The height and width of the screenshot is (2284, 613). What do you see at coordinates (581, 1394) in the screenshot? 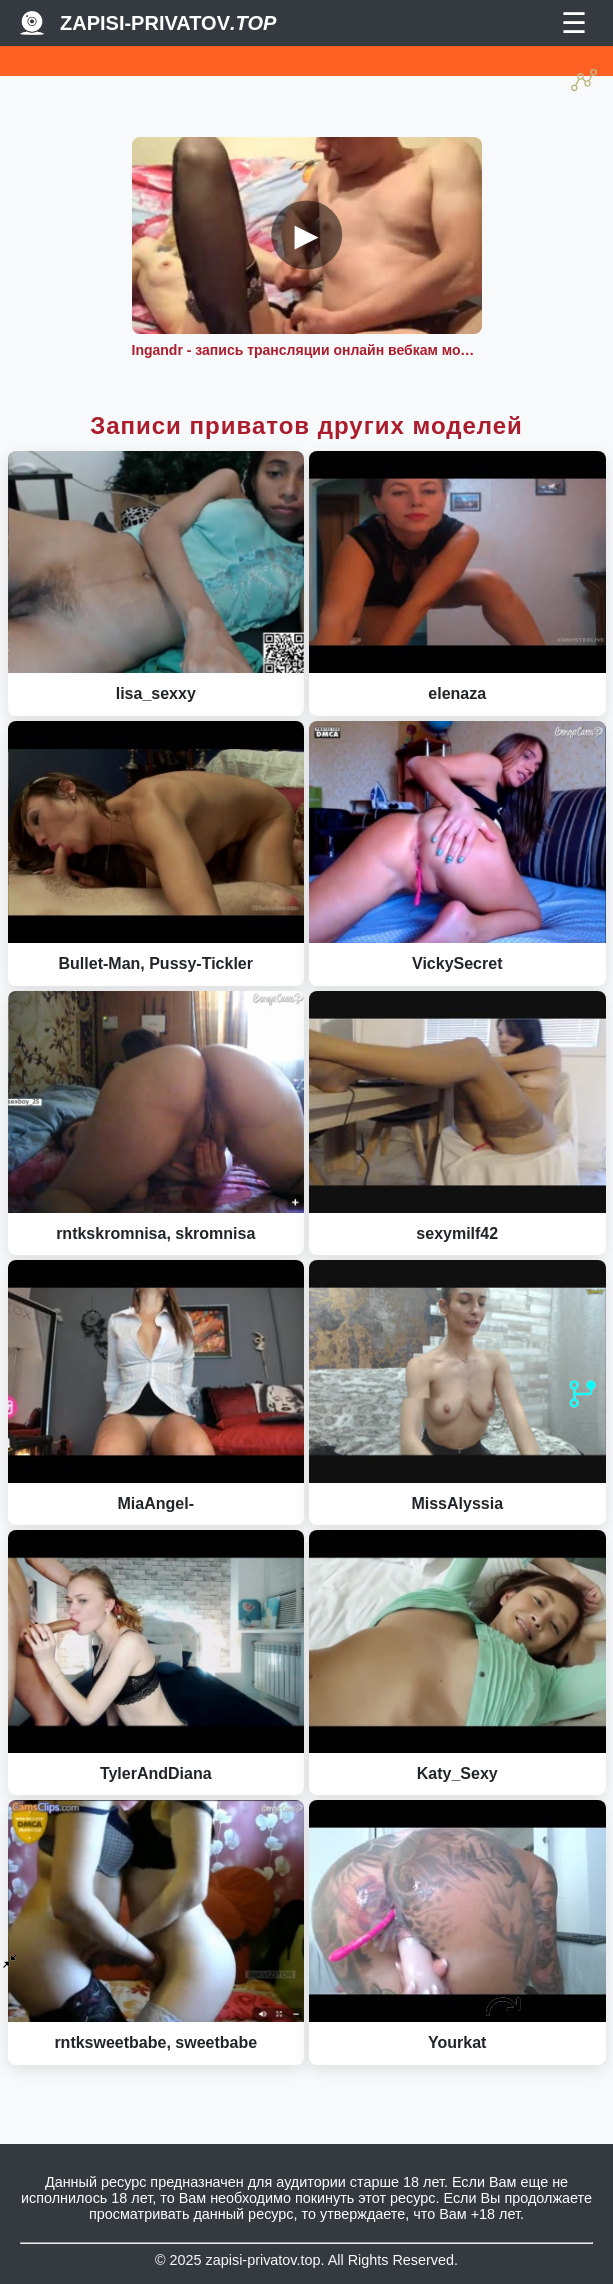
I see `create a new git branch` at bounding box center [581, 1394].